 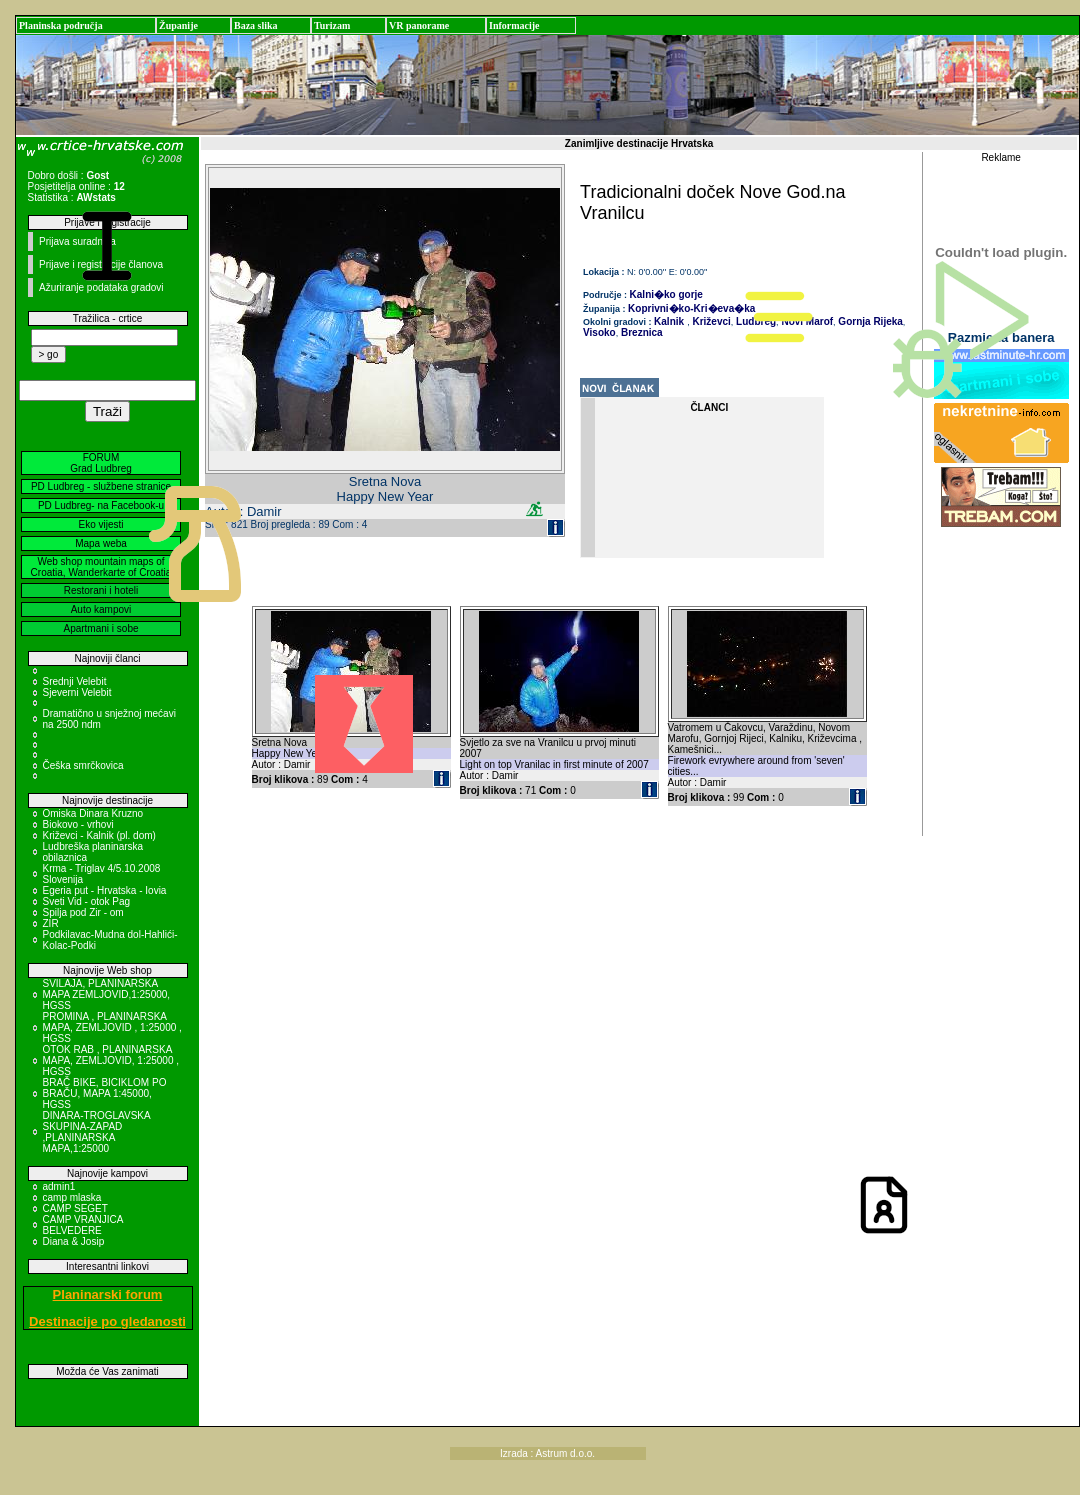 I want to click on black tie formal wear or dress code indicator, so click(x=364, y=724).